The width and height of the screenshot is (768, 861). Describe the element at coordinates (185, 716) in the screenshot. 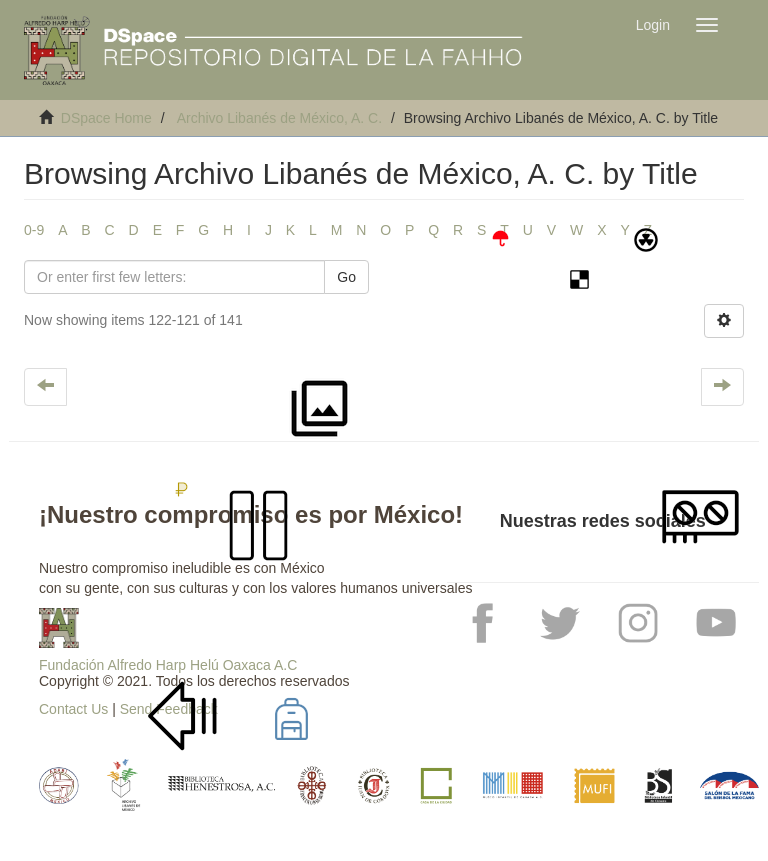

I see `go back multiple steps` at that location.